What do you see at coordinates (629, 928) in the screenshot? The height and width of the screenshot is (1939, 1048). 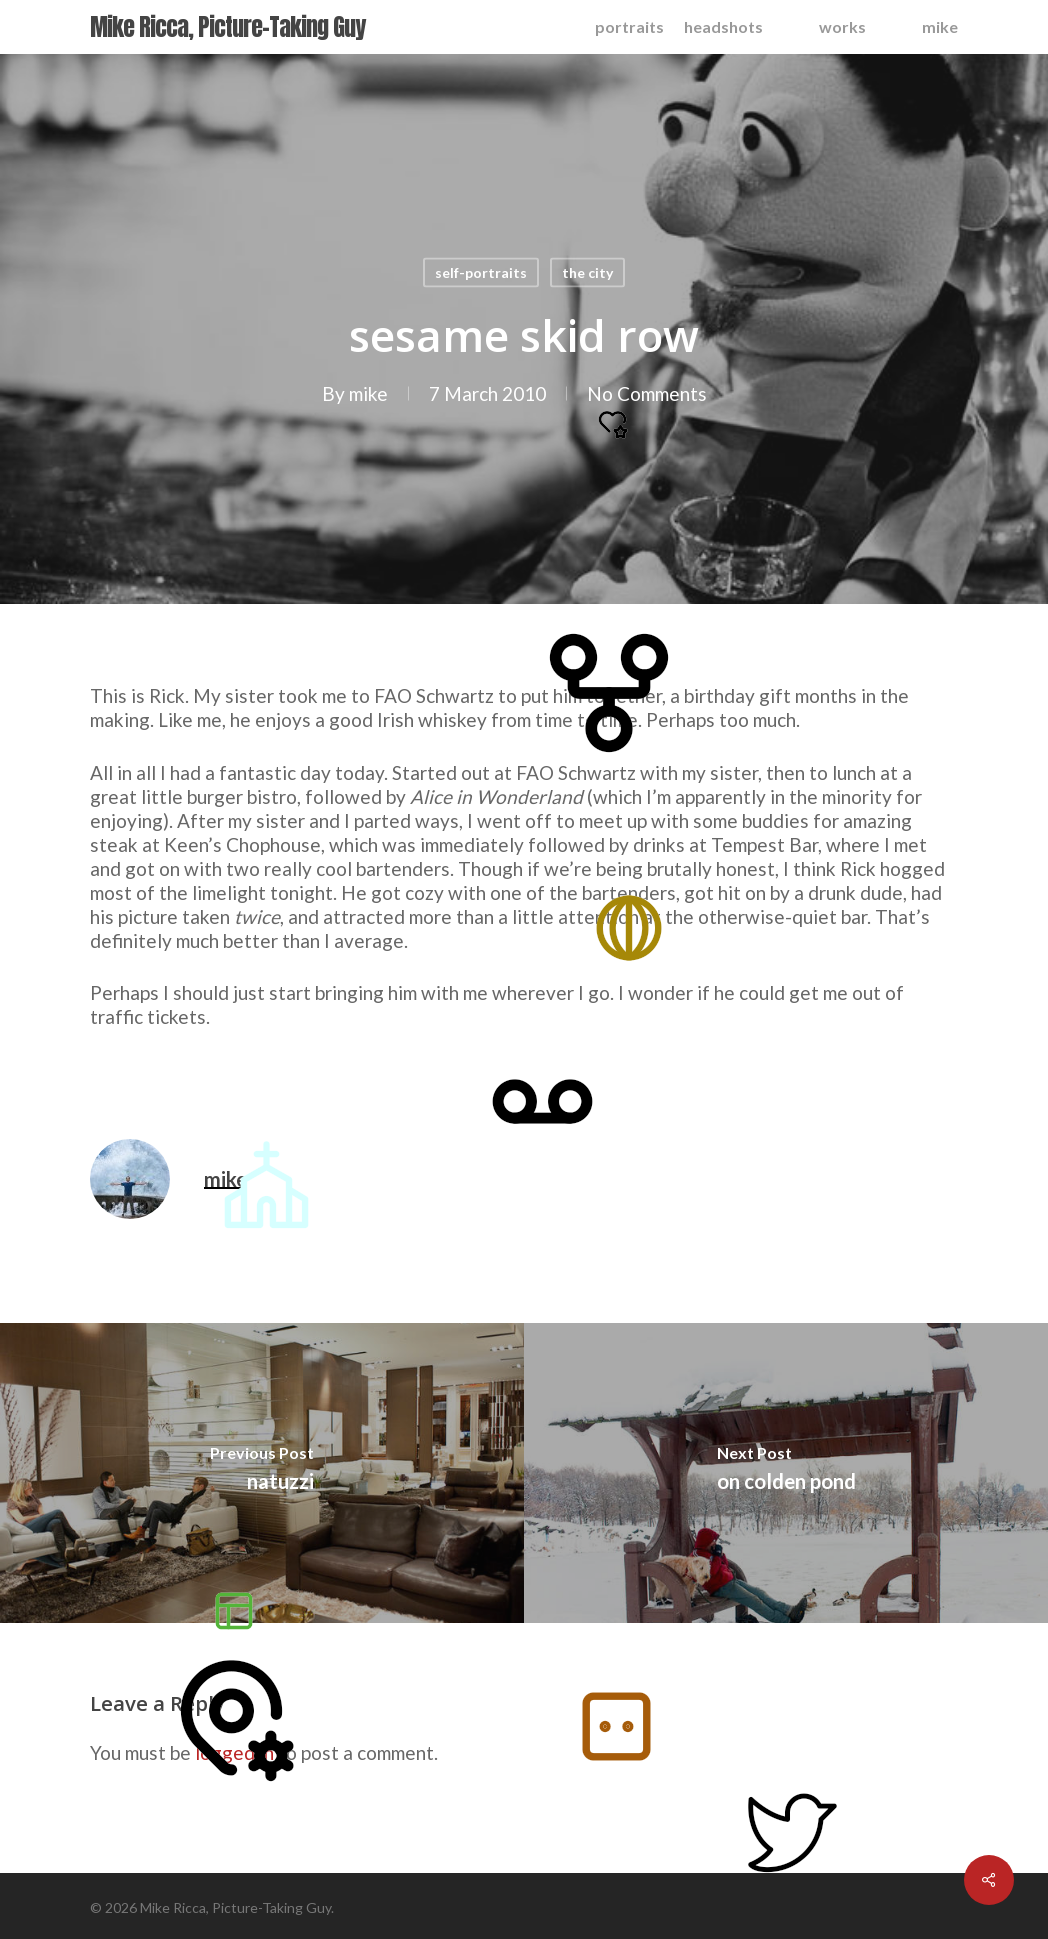 I see `view longitude or meridian lines on a map` at bounding box center [629, 928].